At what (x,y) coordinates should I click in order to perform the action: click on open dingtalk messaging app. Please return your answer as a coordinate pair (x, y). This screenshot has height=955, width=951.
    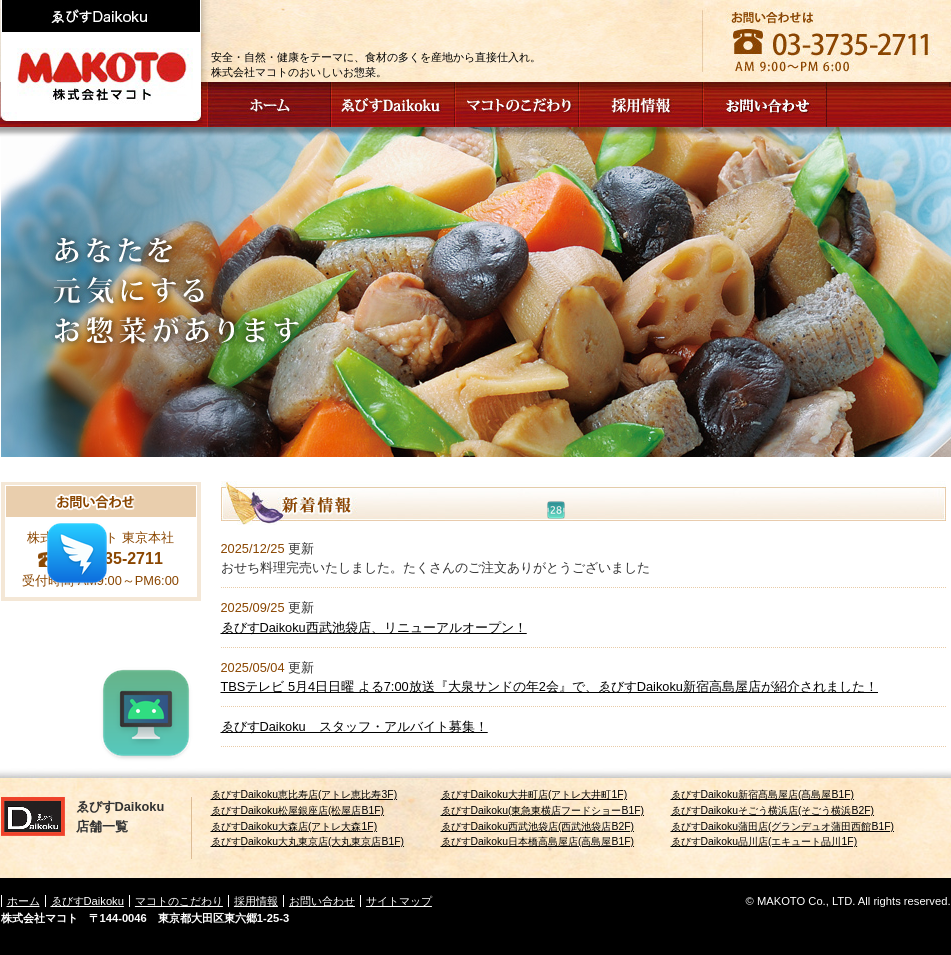
    Looking at the image, I should click on (77, 553).